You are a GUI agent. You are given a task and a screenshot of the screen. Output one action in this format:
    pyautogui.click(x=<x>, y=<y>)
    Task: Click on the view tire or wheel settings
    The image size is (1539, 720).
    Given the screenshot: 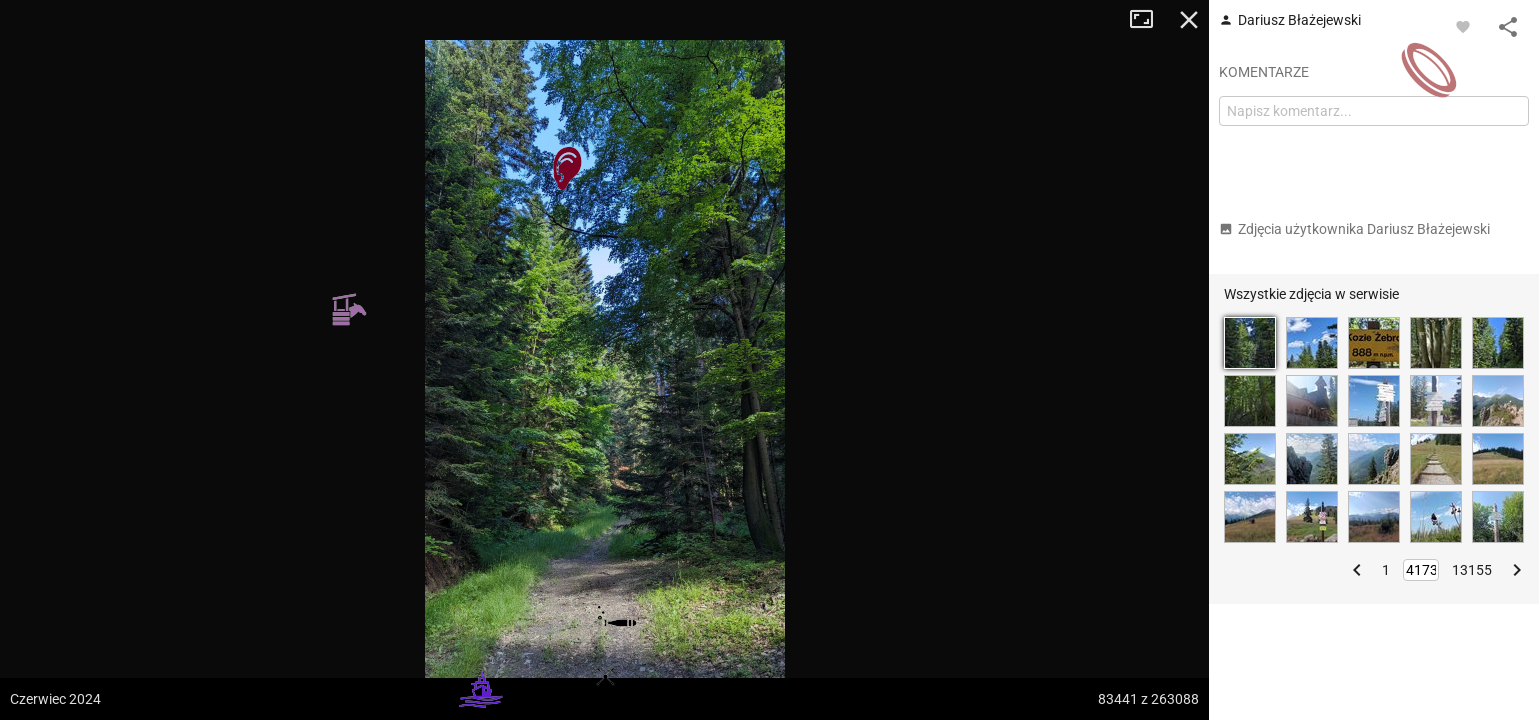 What is the action you would take?
    pyautogui.click(x=1429, y=70)
    